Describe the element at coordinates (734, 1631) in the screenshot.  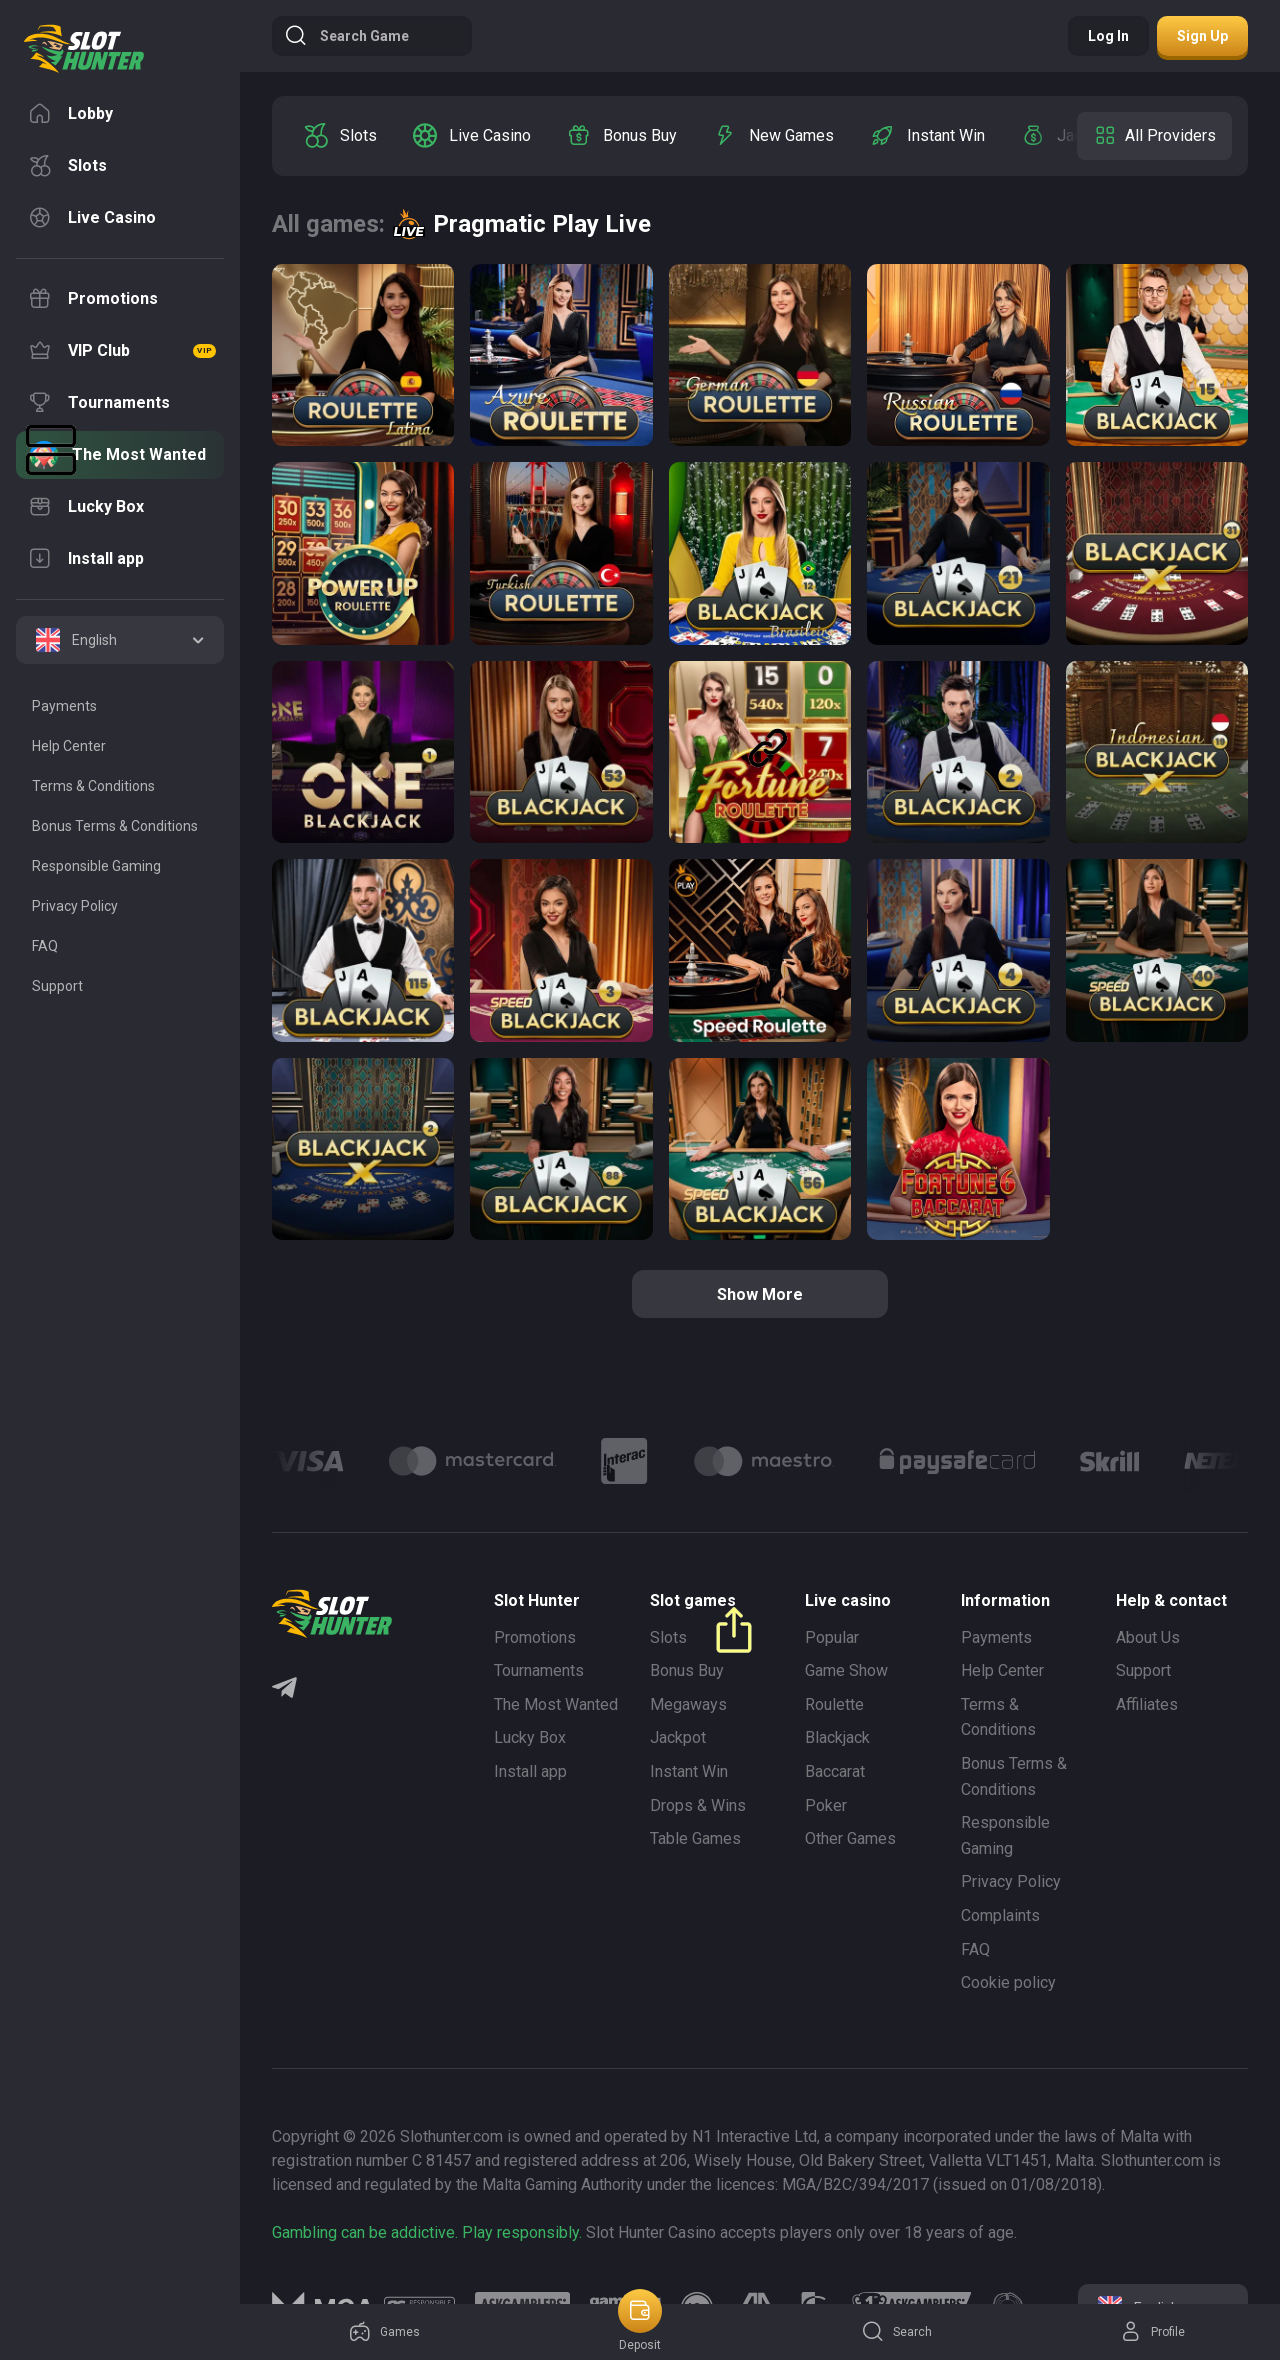
I see `share this content` at that location.